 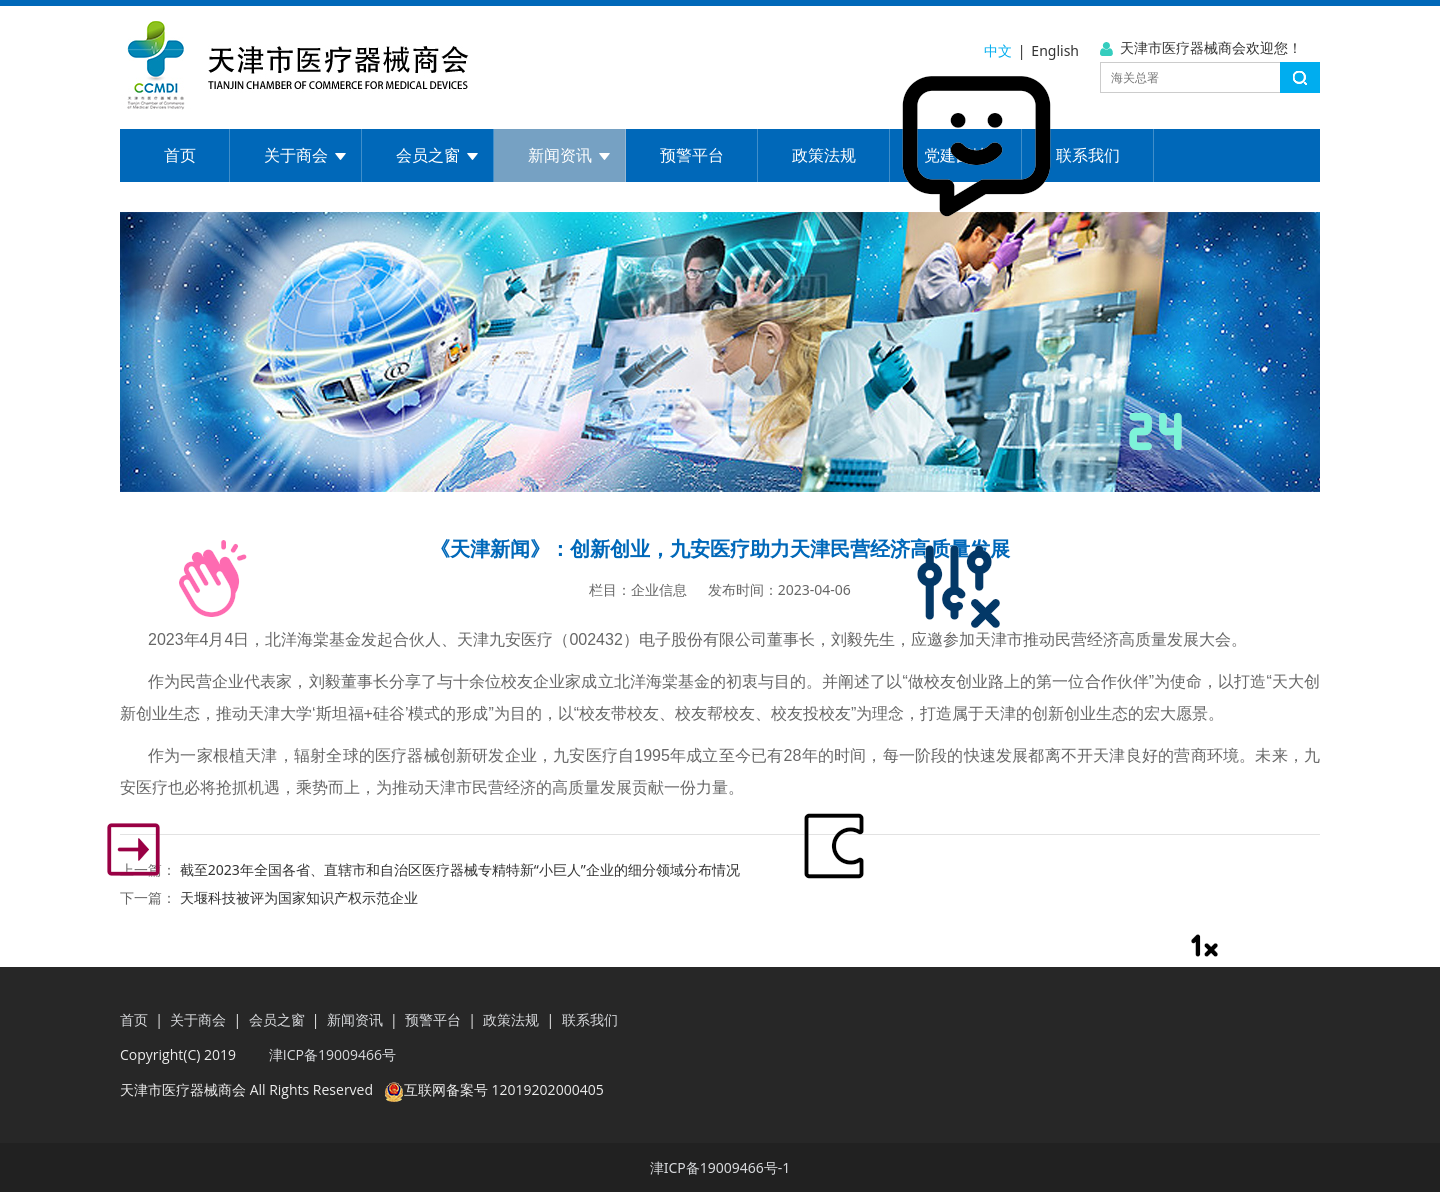 I want to click on open coda app, so click(x=834, y=846).